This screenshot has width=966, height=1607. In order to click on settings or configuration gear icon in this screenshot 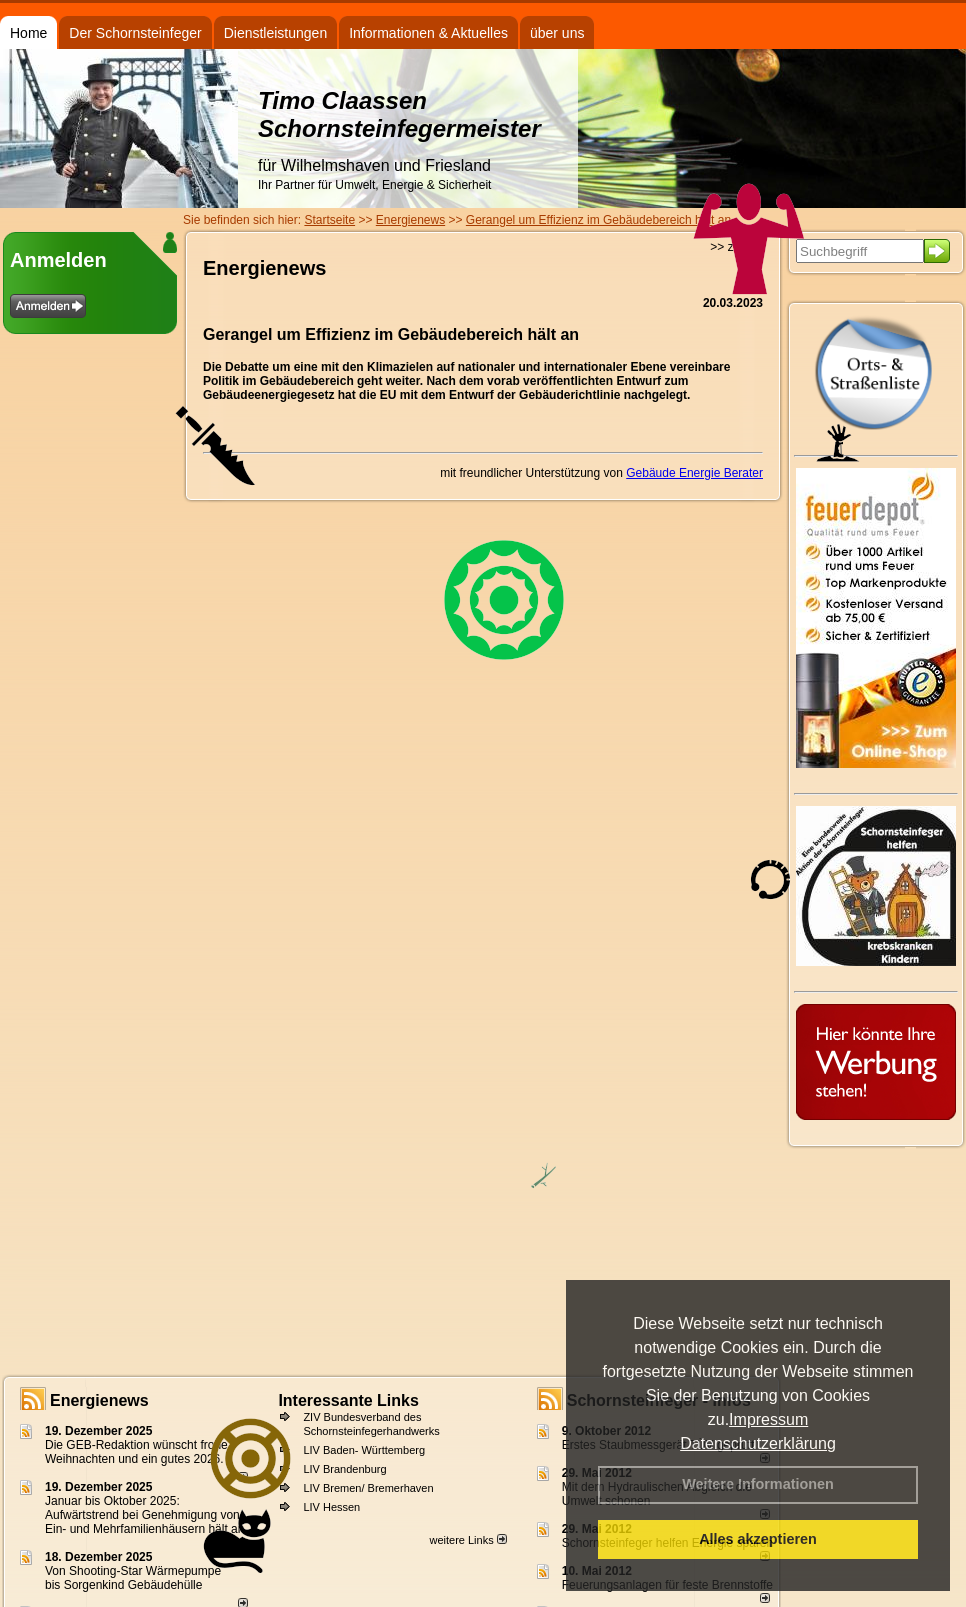, I will do `click(504, 600)`.